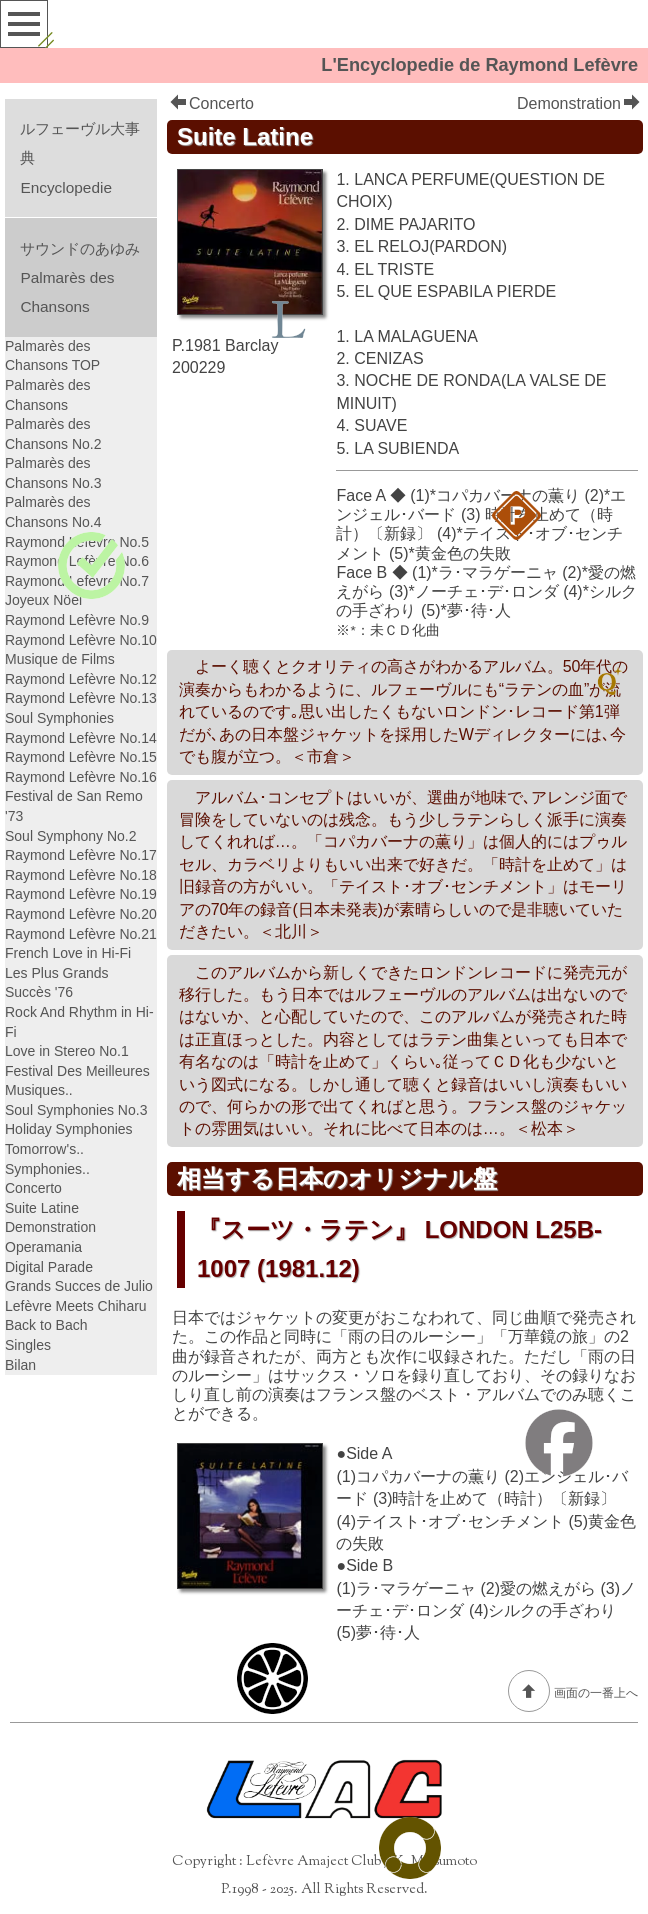 The height and width of the screenshot is (1914, 648). Describe the element at coordinates (410, 1848) in the screenshot. I see `google marketing platform logo` at that location.